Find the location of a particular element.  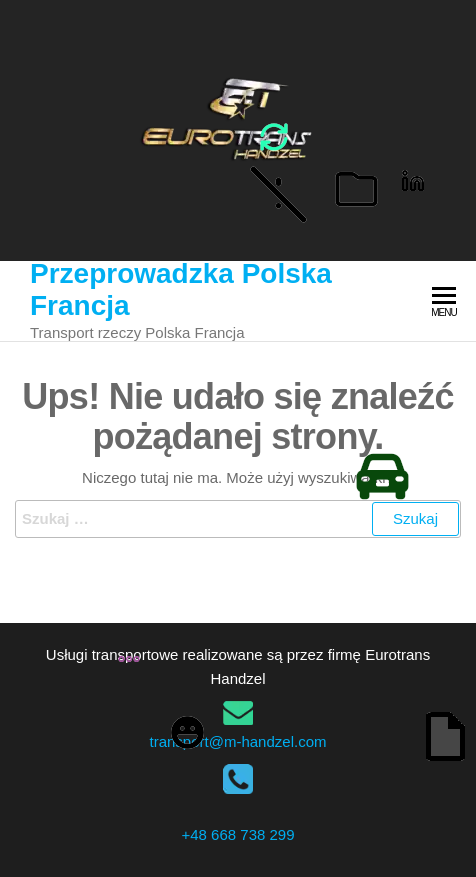

react with a laugh emoji is located at coordinates (187, 732).